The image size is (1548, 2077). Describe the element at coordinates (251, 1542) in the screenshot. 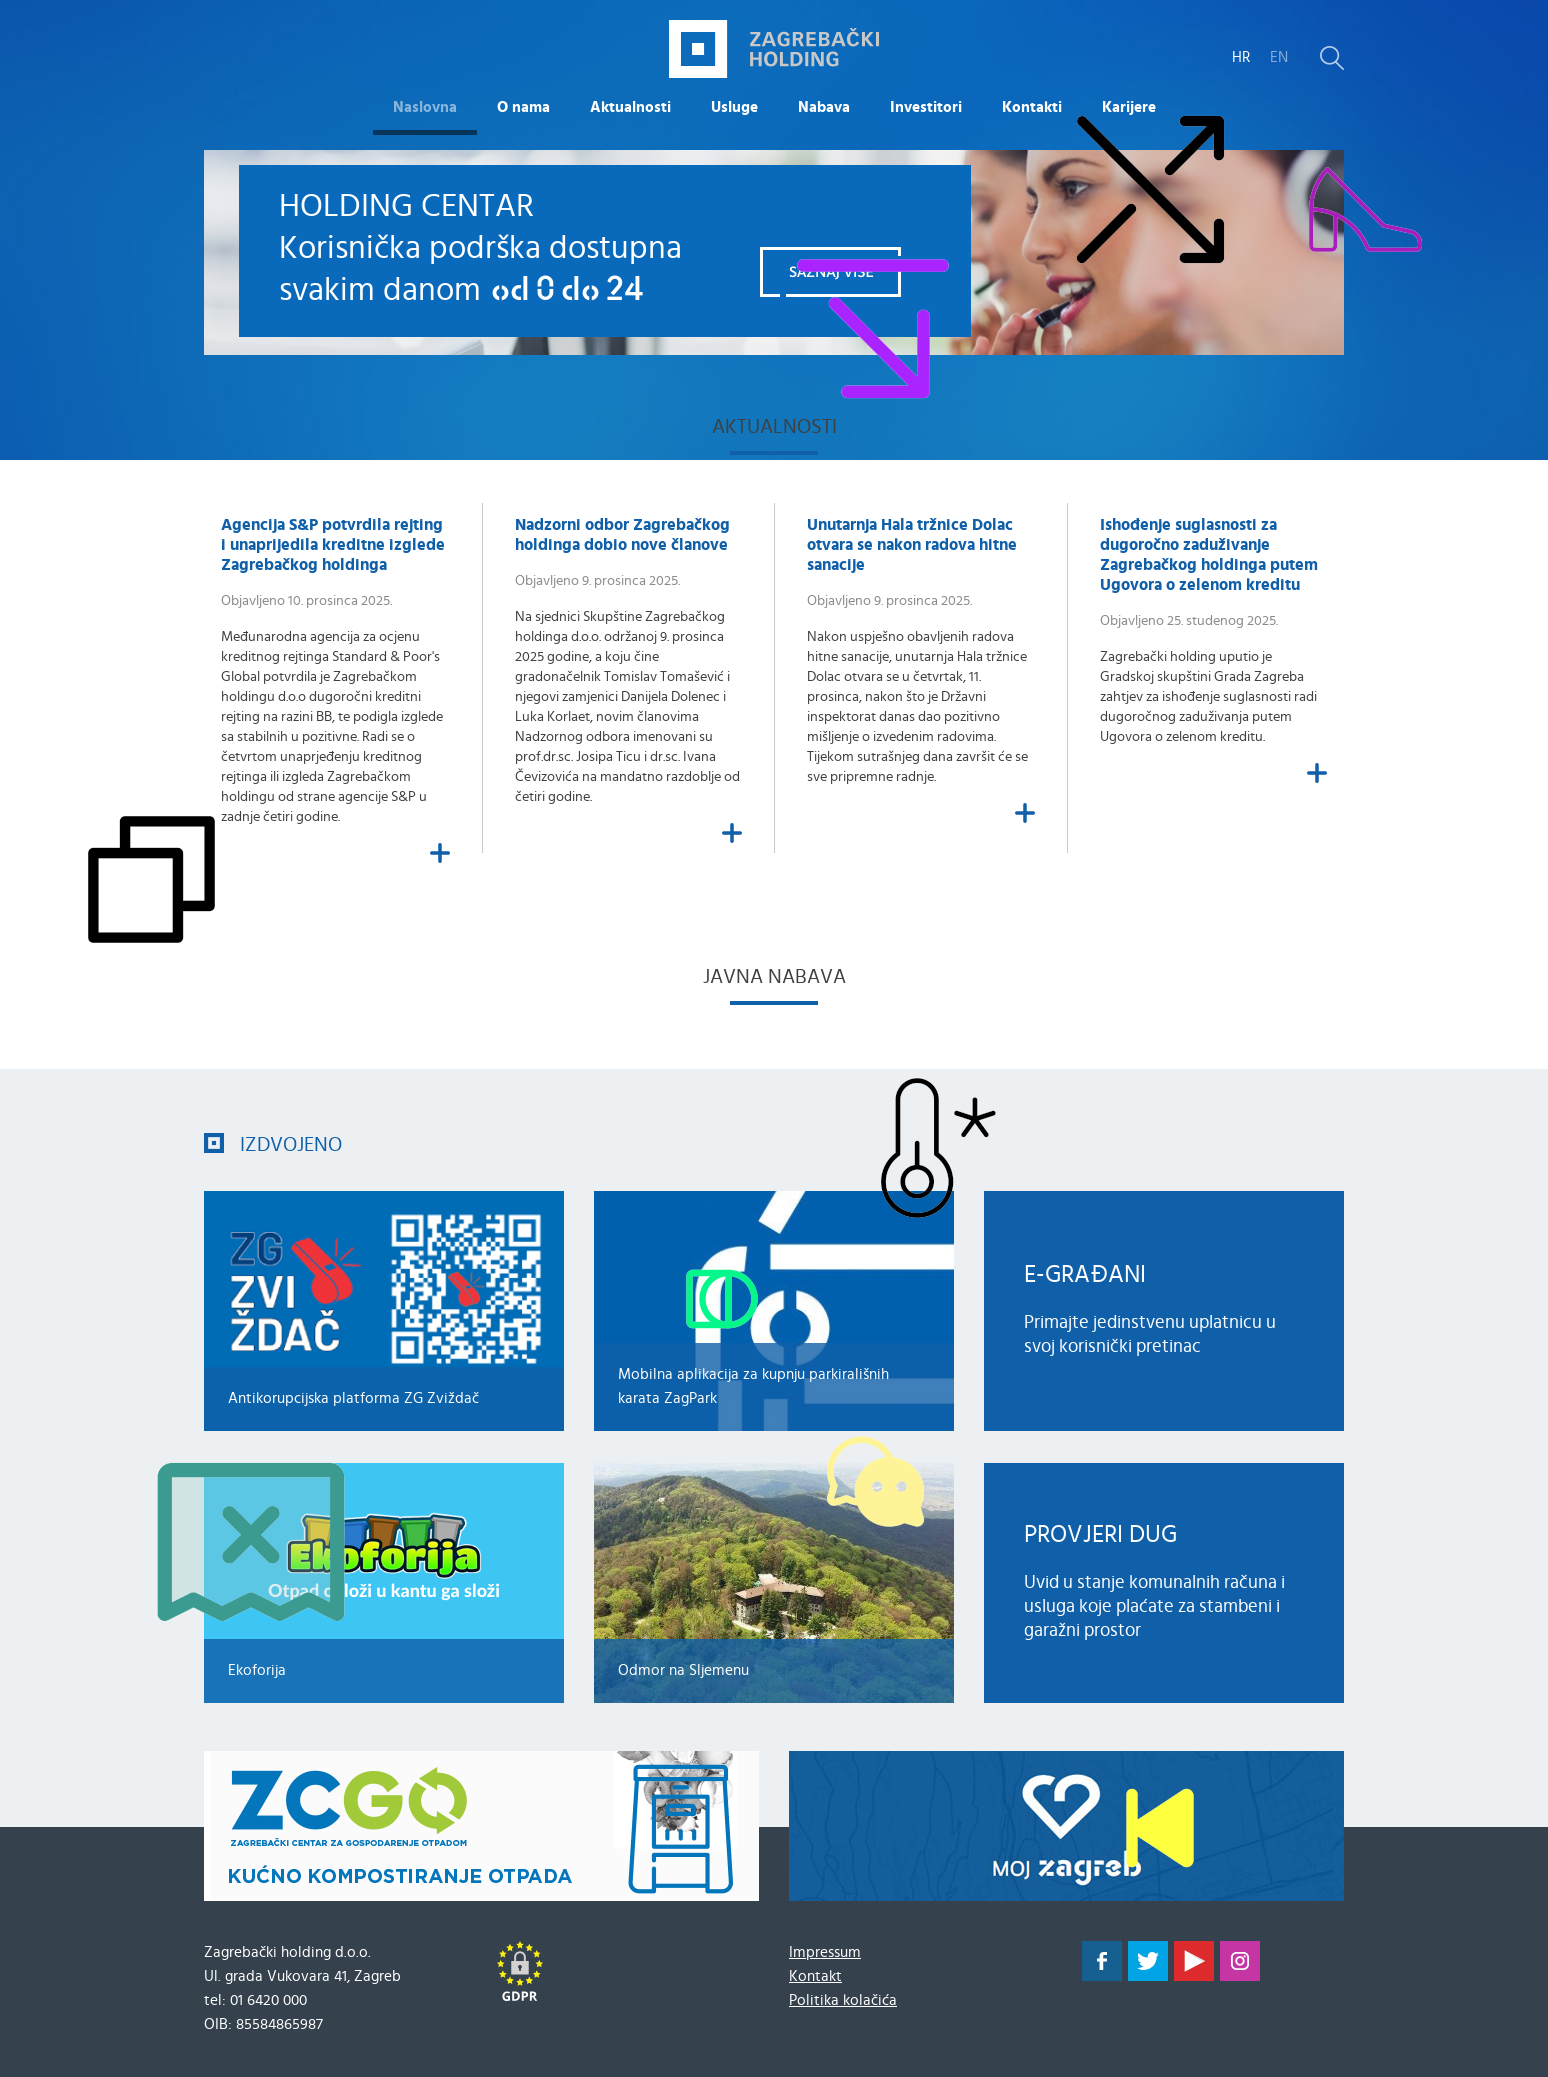

I see `cancel or void a receipt` at that location.